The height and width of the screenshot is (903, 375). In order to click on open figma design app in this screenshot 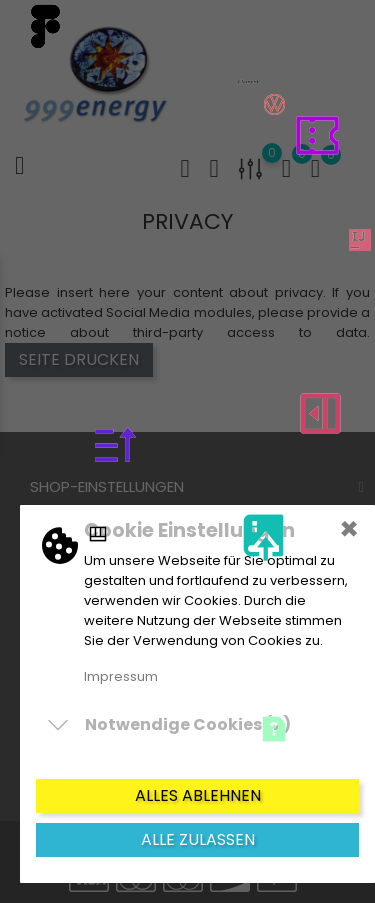, I will do `click(45, 26)`.